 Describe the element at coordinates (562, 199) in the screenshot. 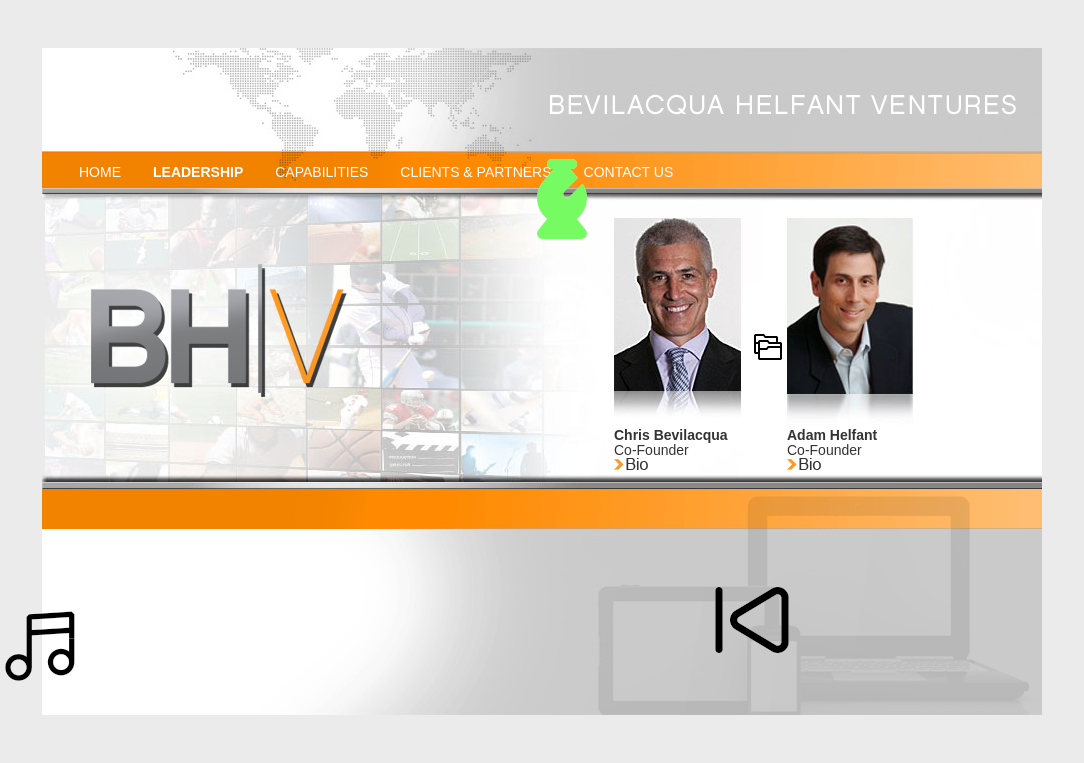

I see `represents the bishop piece in a chess game` at that location.